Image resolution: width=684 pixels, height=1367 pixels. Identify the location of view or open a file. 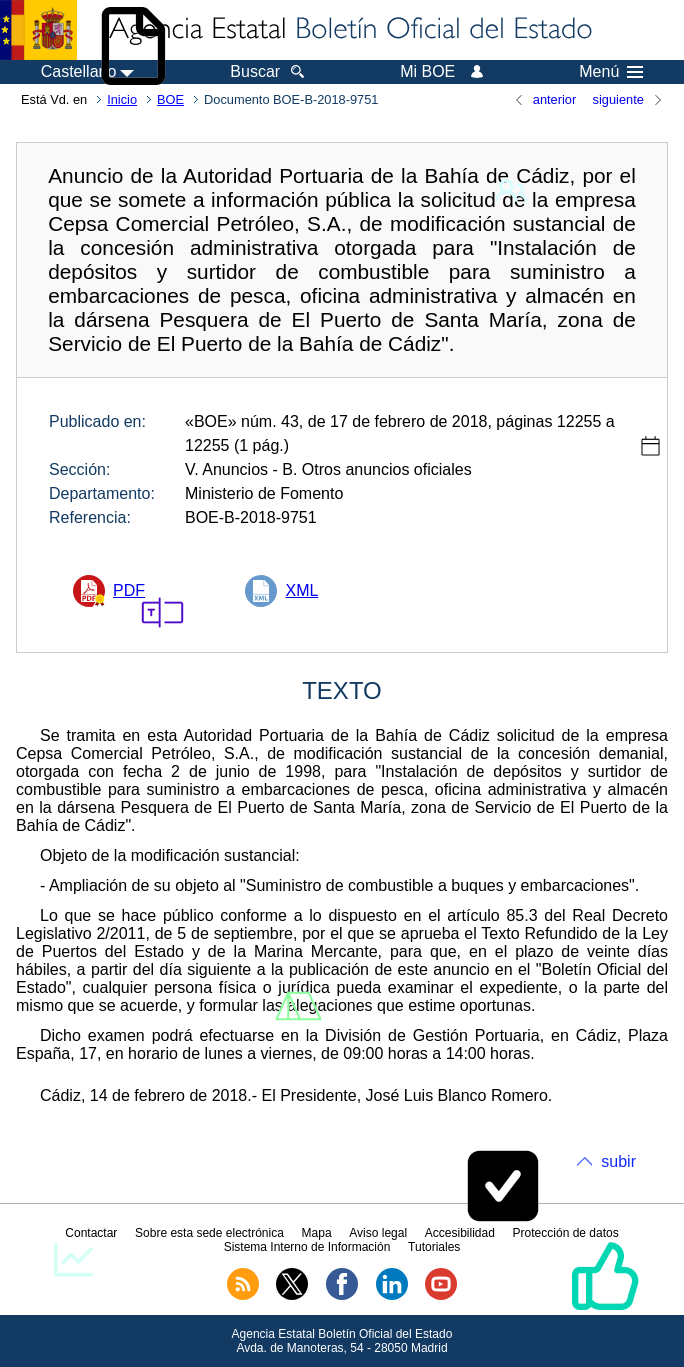
(131, 46).